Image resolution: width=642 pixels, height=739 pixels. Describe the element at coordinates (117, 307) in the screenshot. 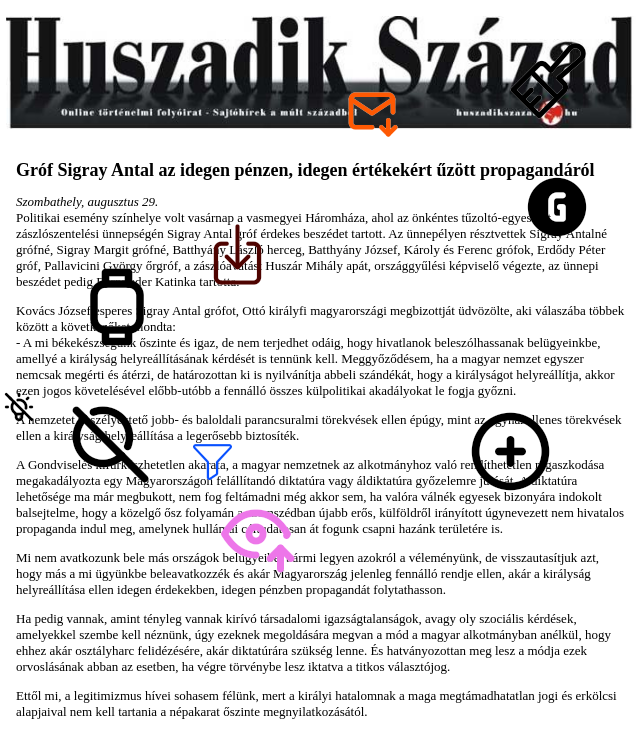

I see `access smartwatch settings` at that location.